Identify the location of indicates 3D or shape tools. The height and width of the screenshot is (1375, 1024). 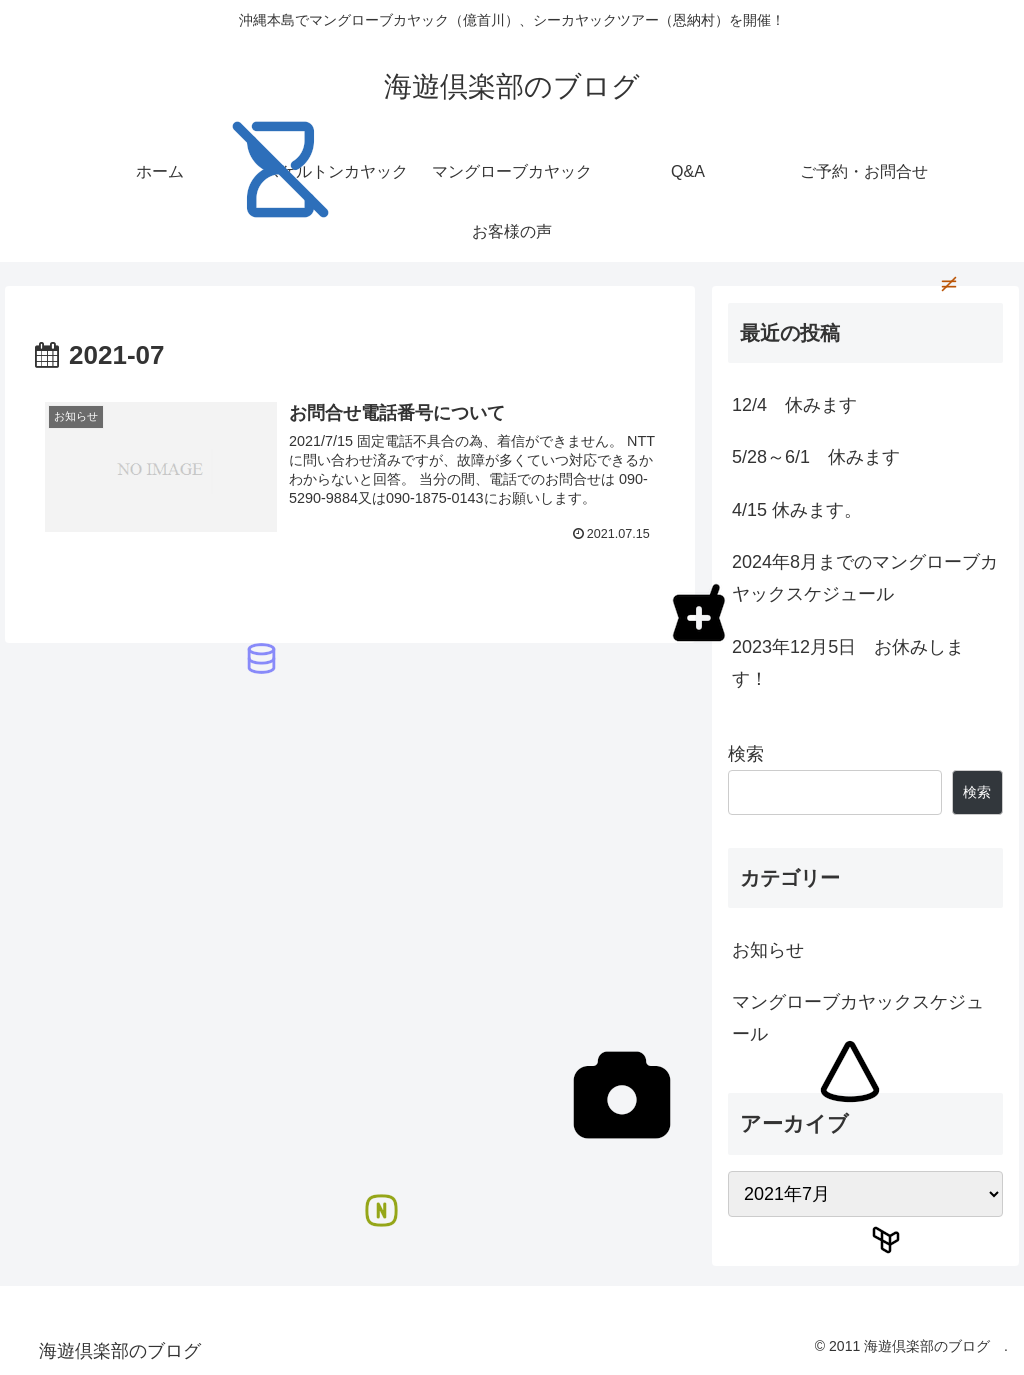
(850, 1073).